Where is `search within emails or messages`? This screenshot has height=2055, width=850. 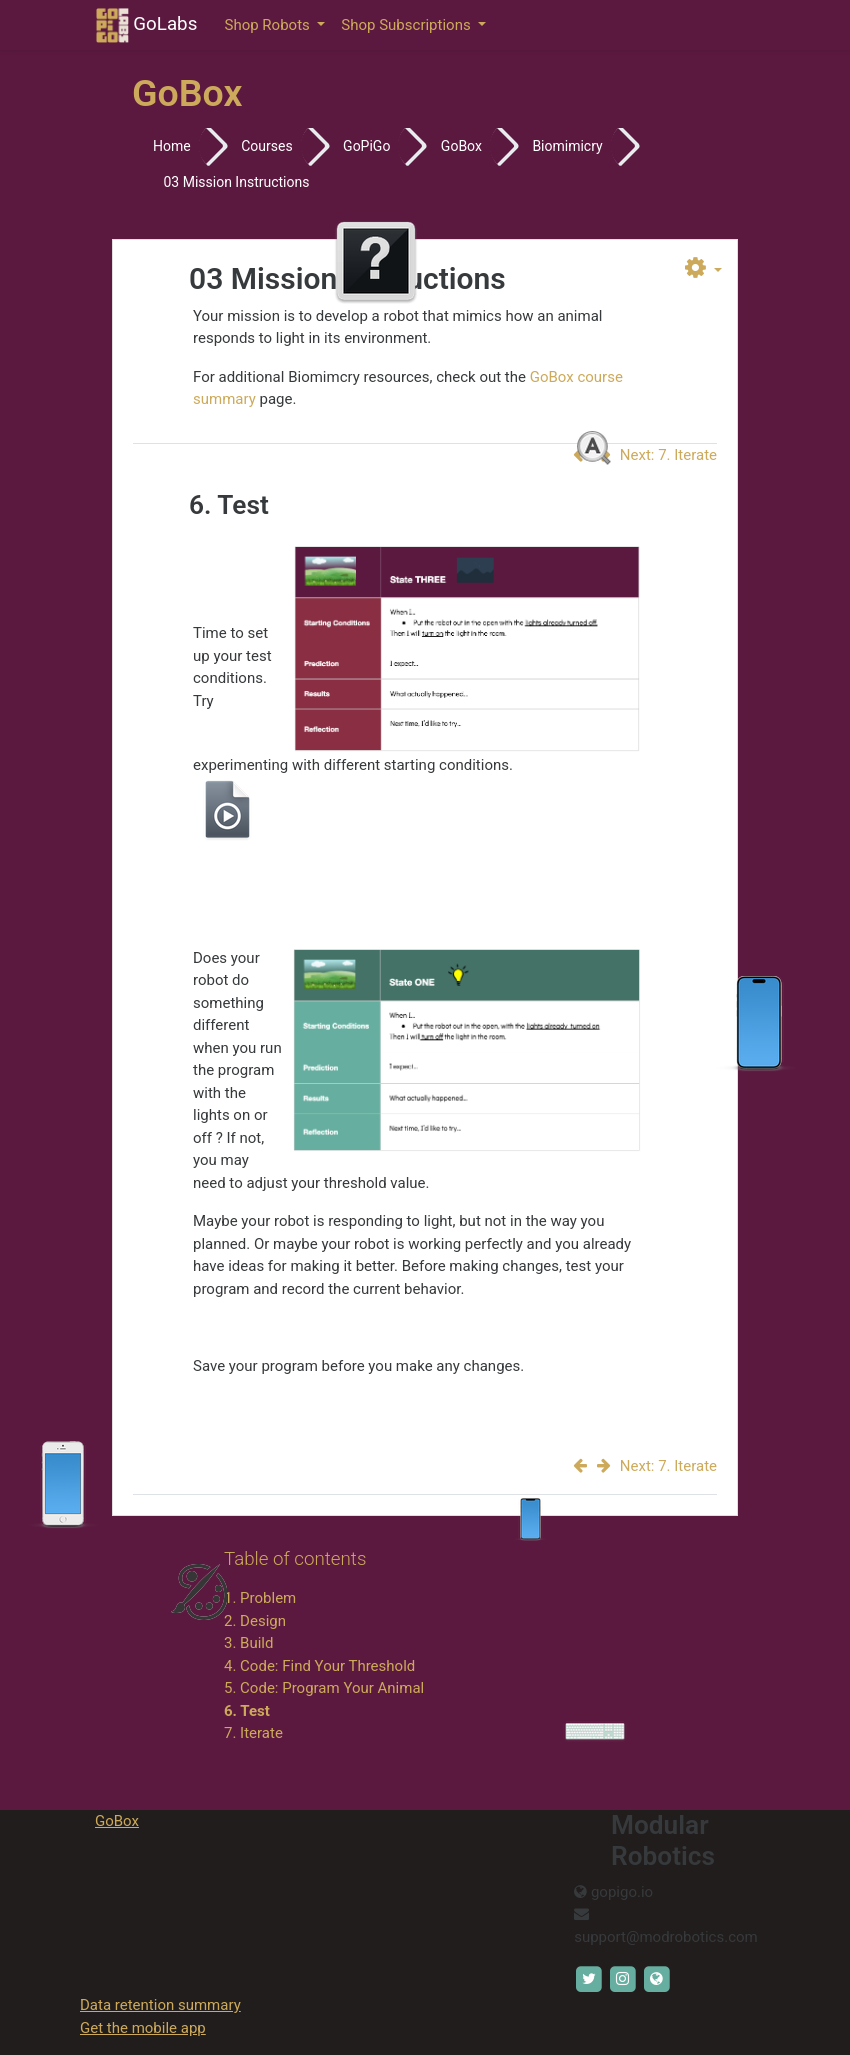 search within emails or messages is located at coordinates (594, 448).